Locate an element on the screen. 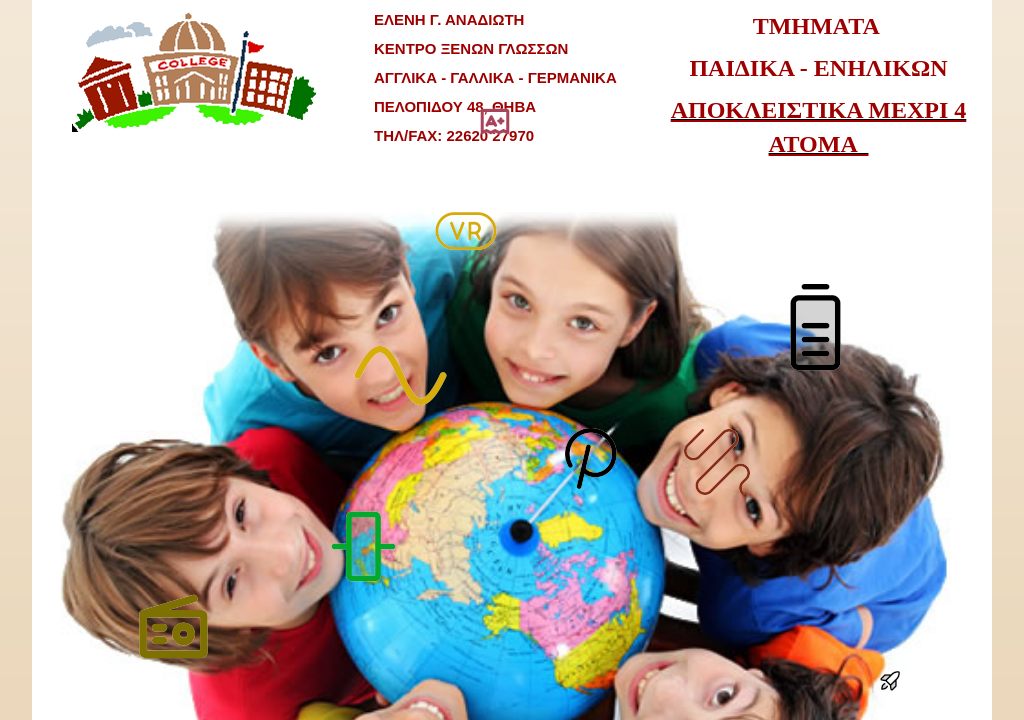  launch or deploy a project is located at coordinates (890, 680).